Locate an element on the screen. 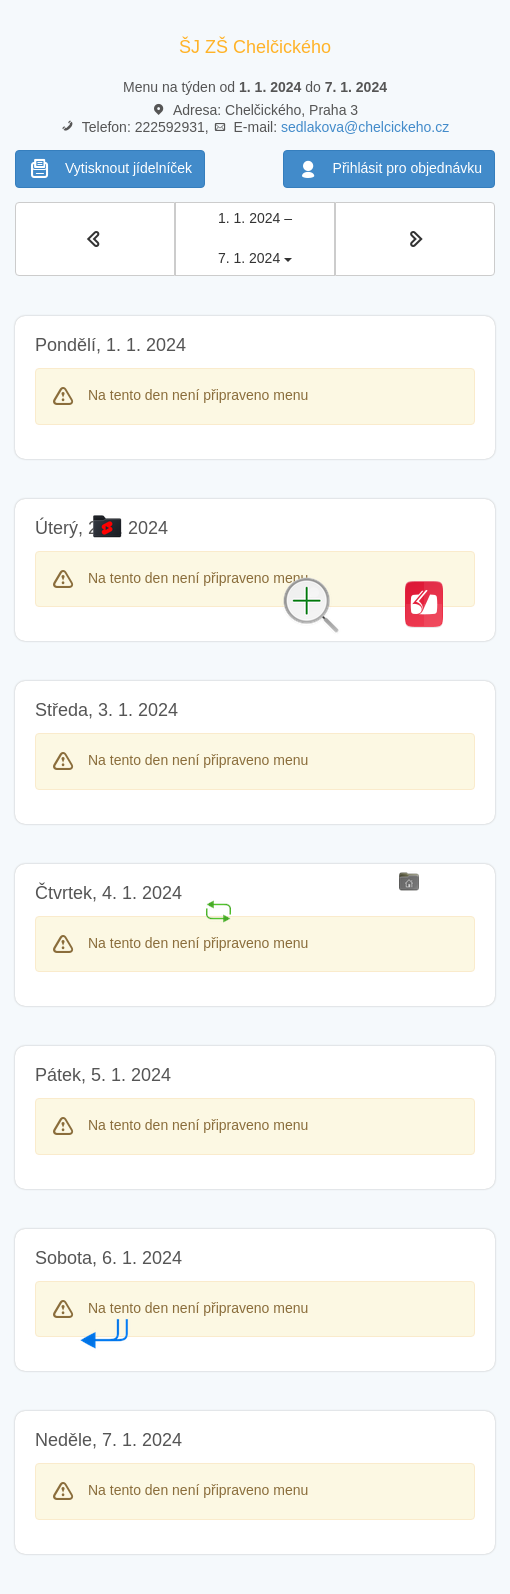 This screenshot has height=1594, width=510. open folder containing youtube shorts downloads is located at coordinates (107, 527).